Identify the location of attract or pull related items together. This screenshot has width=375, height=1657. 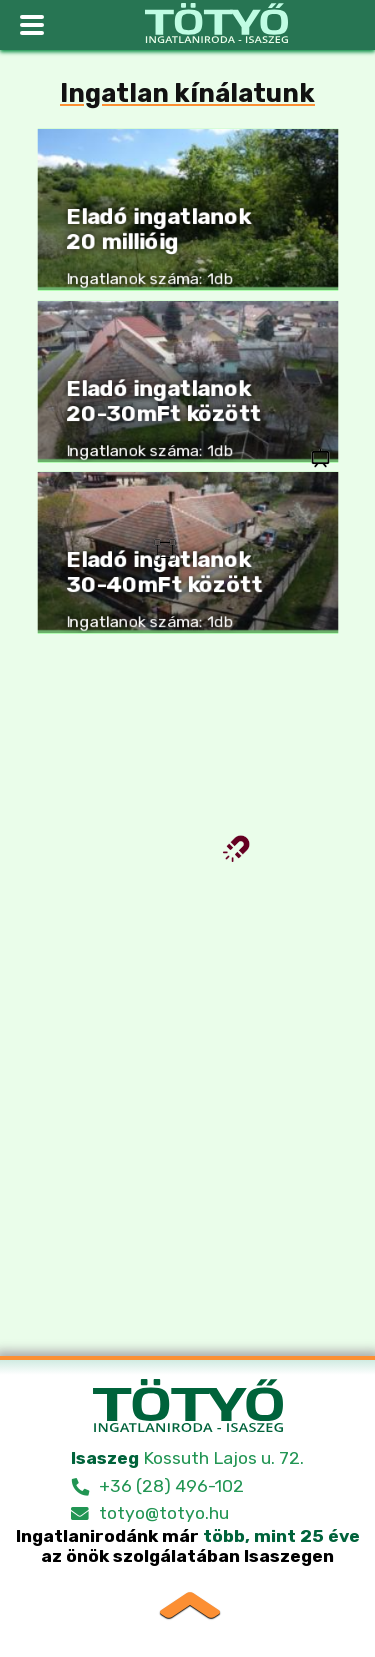
(236, 848).